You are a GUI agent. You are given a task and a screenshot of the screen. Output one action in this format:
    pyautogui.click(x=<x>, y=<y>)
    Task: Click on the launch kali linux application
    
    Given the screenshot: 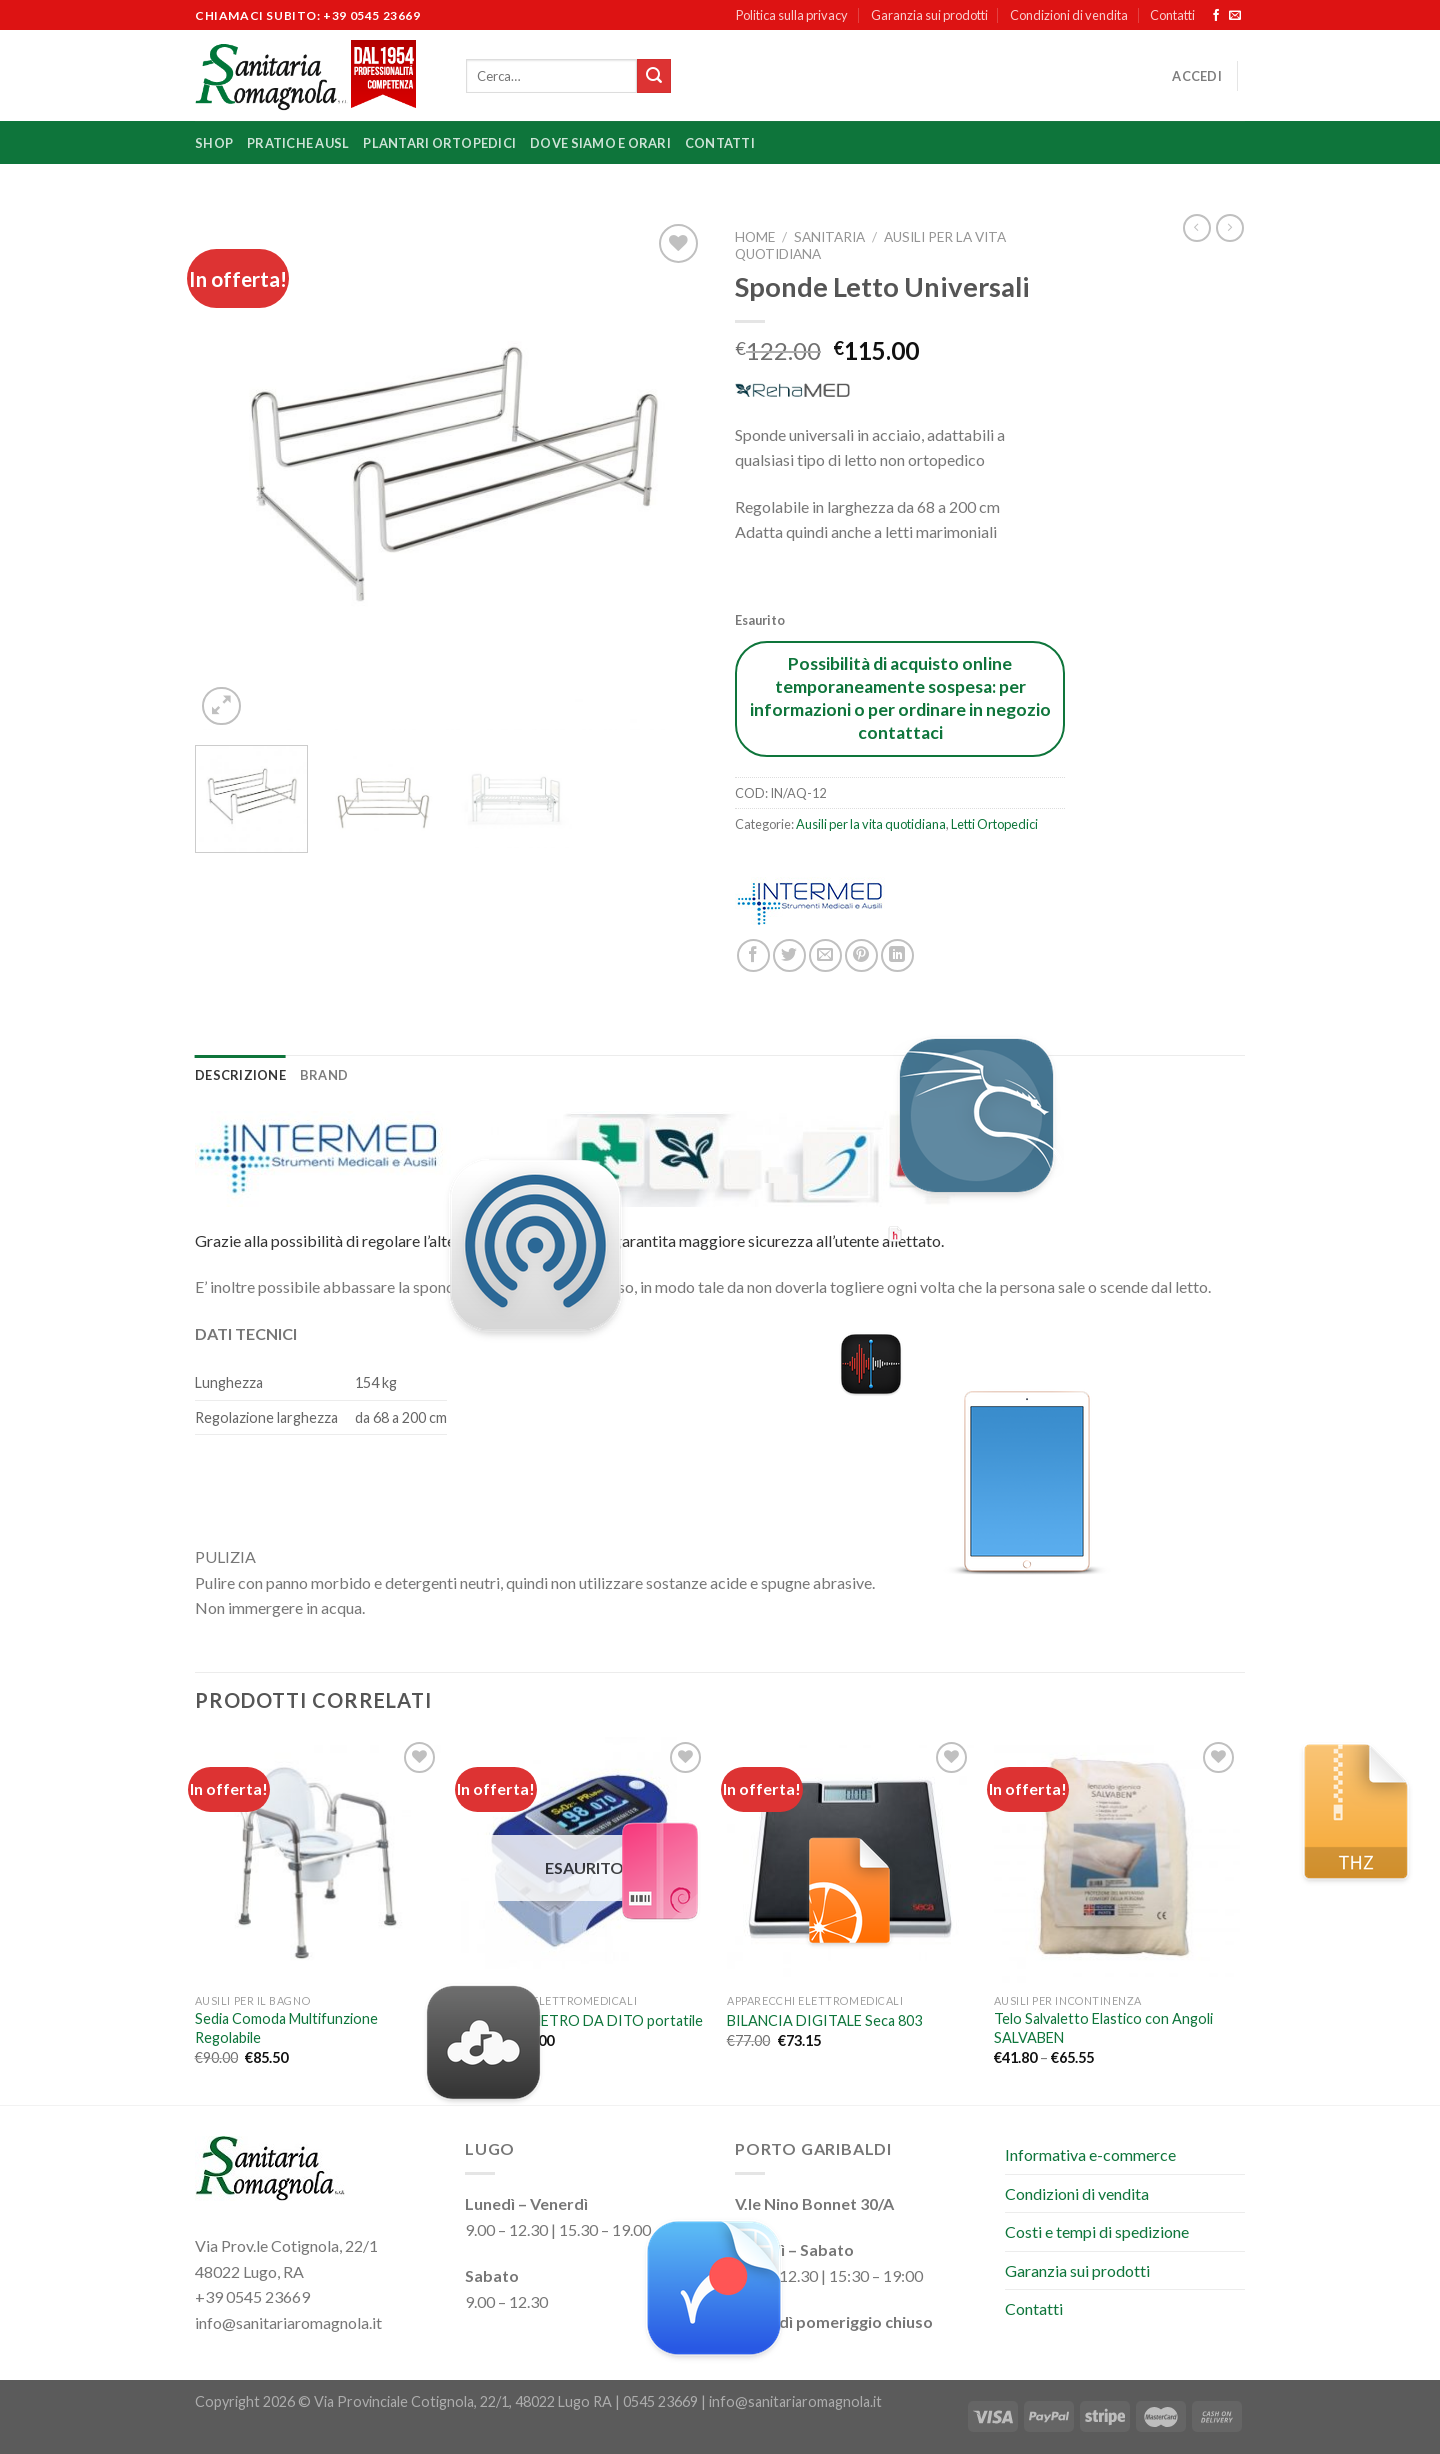 What is the action you would take?
    pyautogui.click(x=976, y=1115)
    